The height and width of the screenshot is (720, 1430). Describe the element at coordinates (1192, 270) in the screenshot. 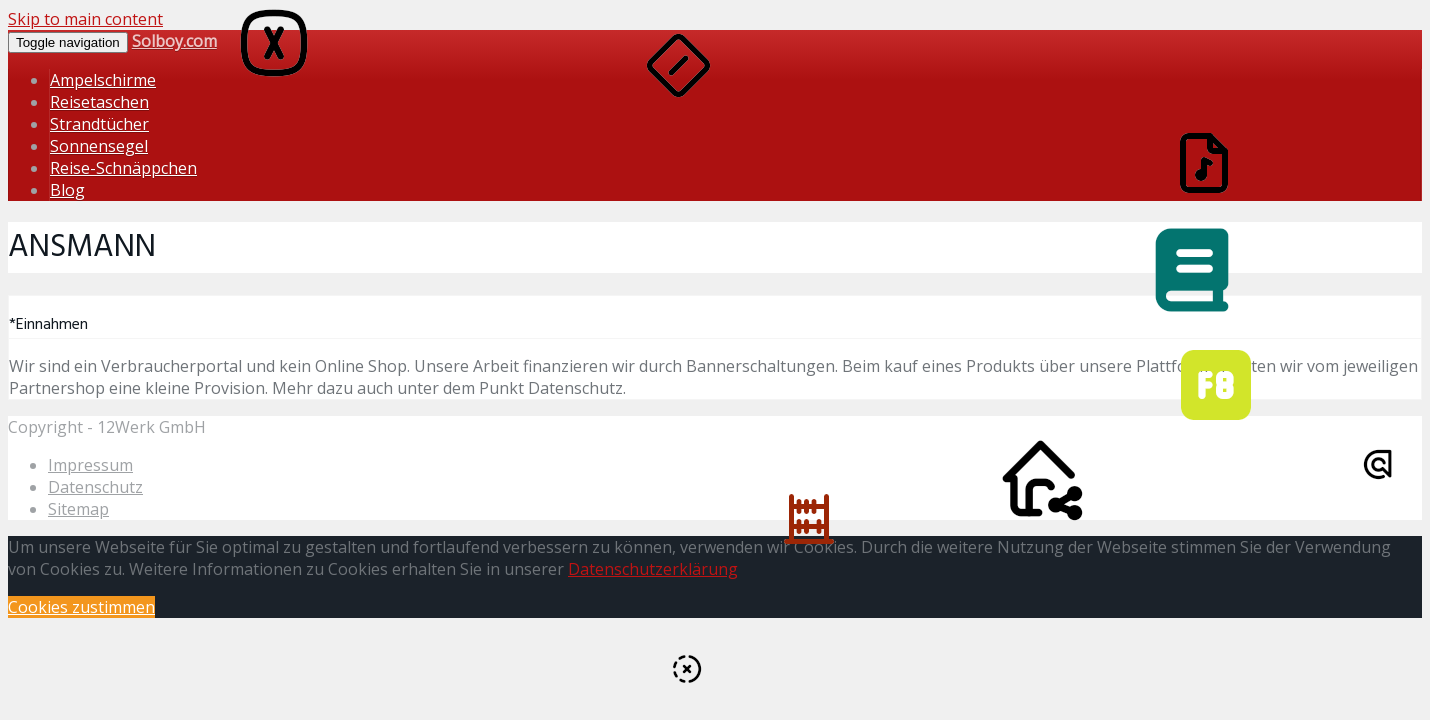

I see `open the library or reading section` at that location.